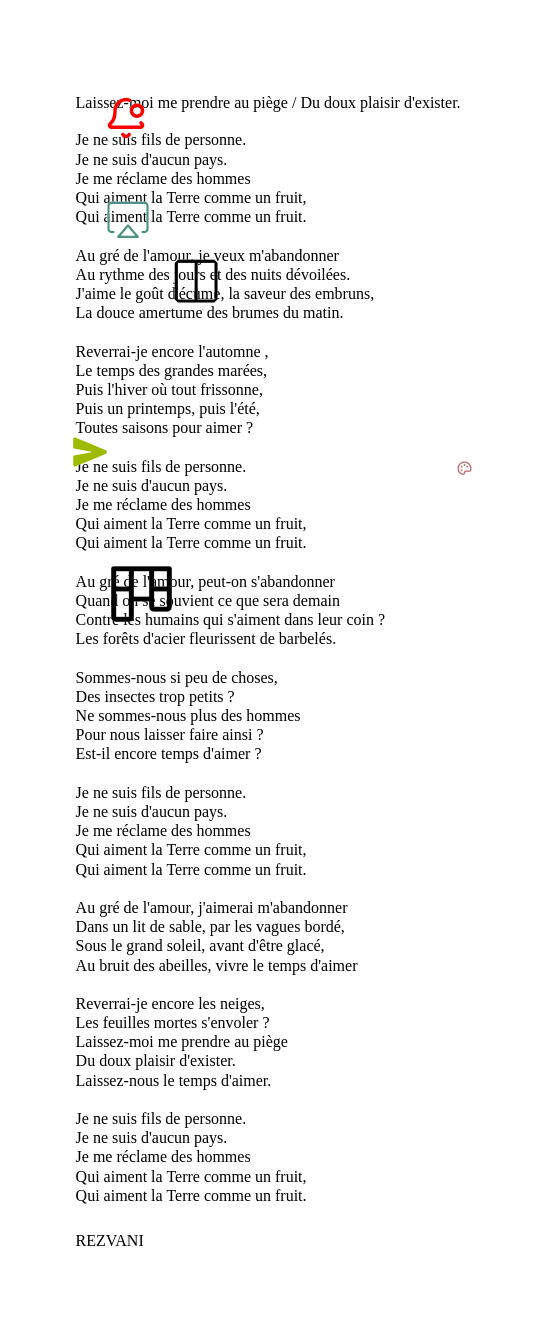 This screenshot has width=545, height=1326. I want to click on stream content to an external display, so click(128, 219).